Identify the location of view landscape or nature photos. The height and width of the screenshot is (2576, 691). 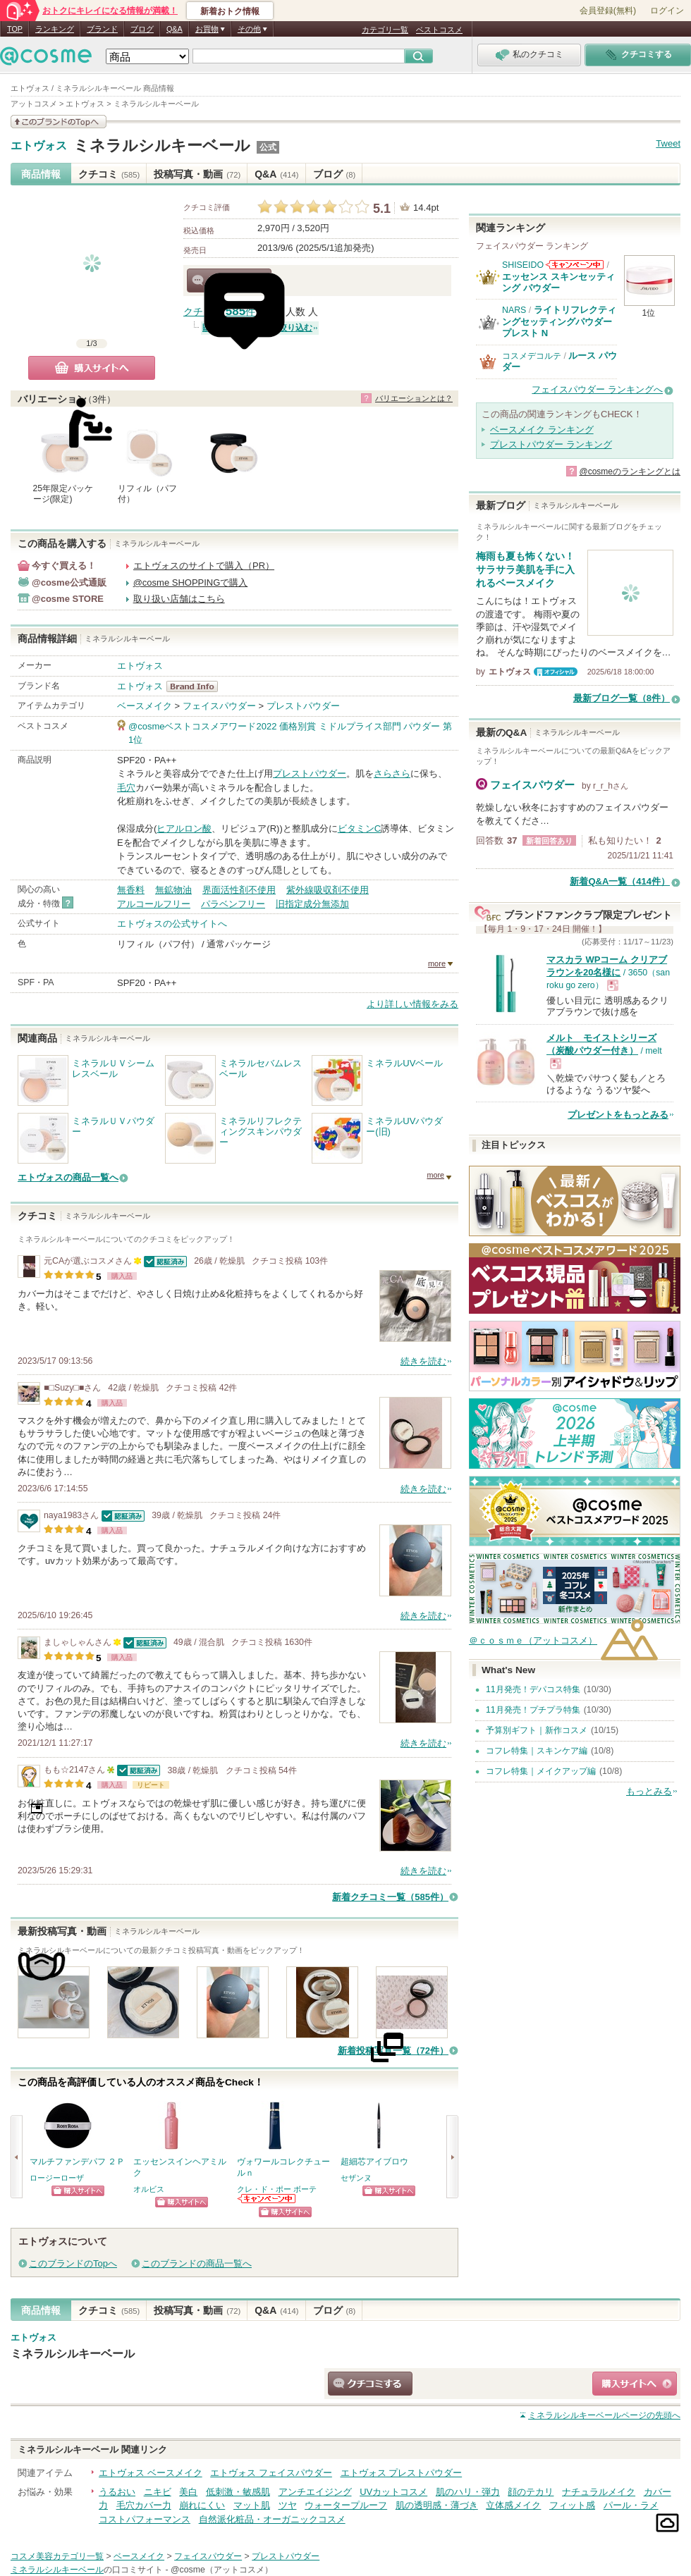
(629, 1642).